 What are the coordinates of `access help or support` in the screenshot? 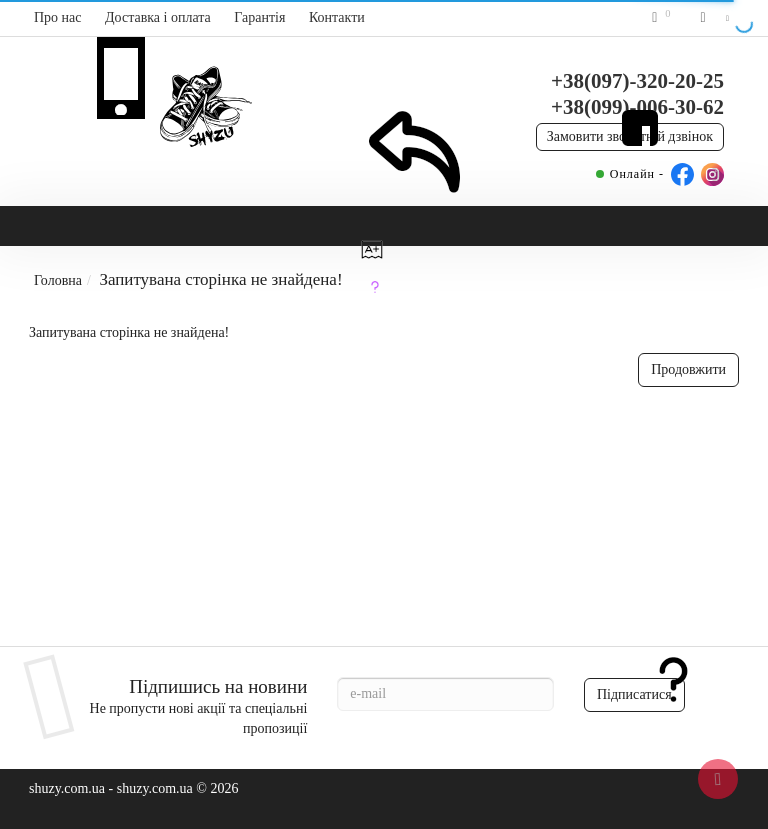 It's located at (375, 287).